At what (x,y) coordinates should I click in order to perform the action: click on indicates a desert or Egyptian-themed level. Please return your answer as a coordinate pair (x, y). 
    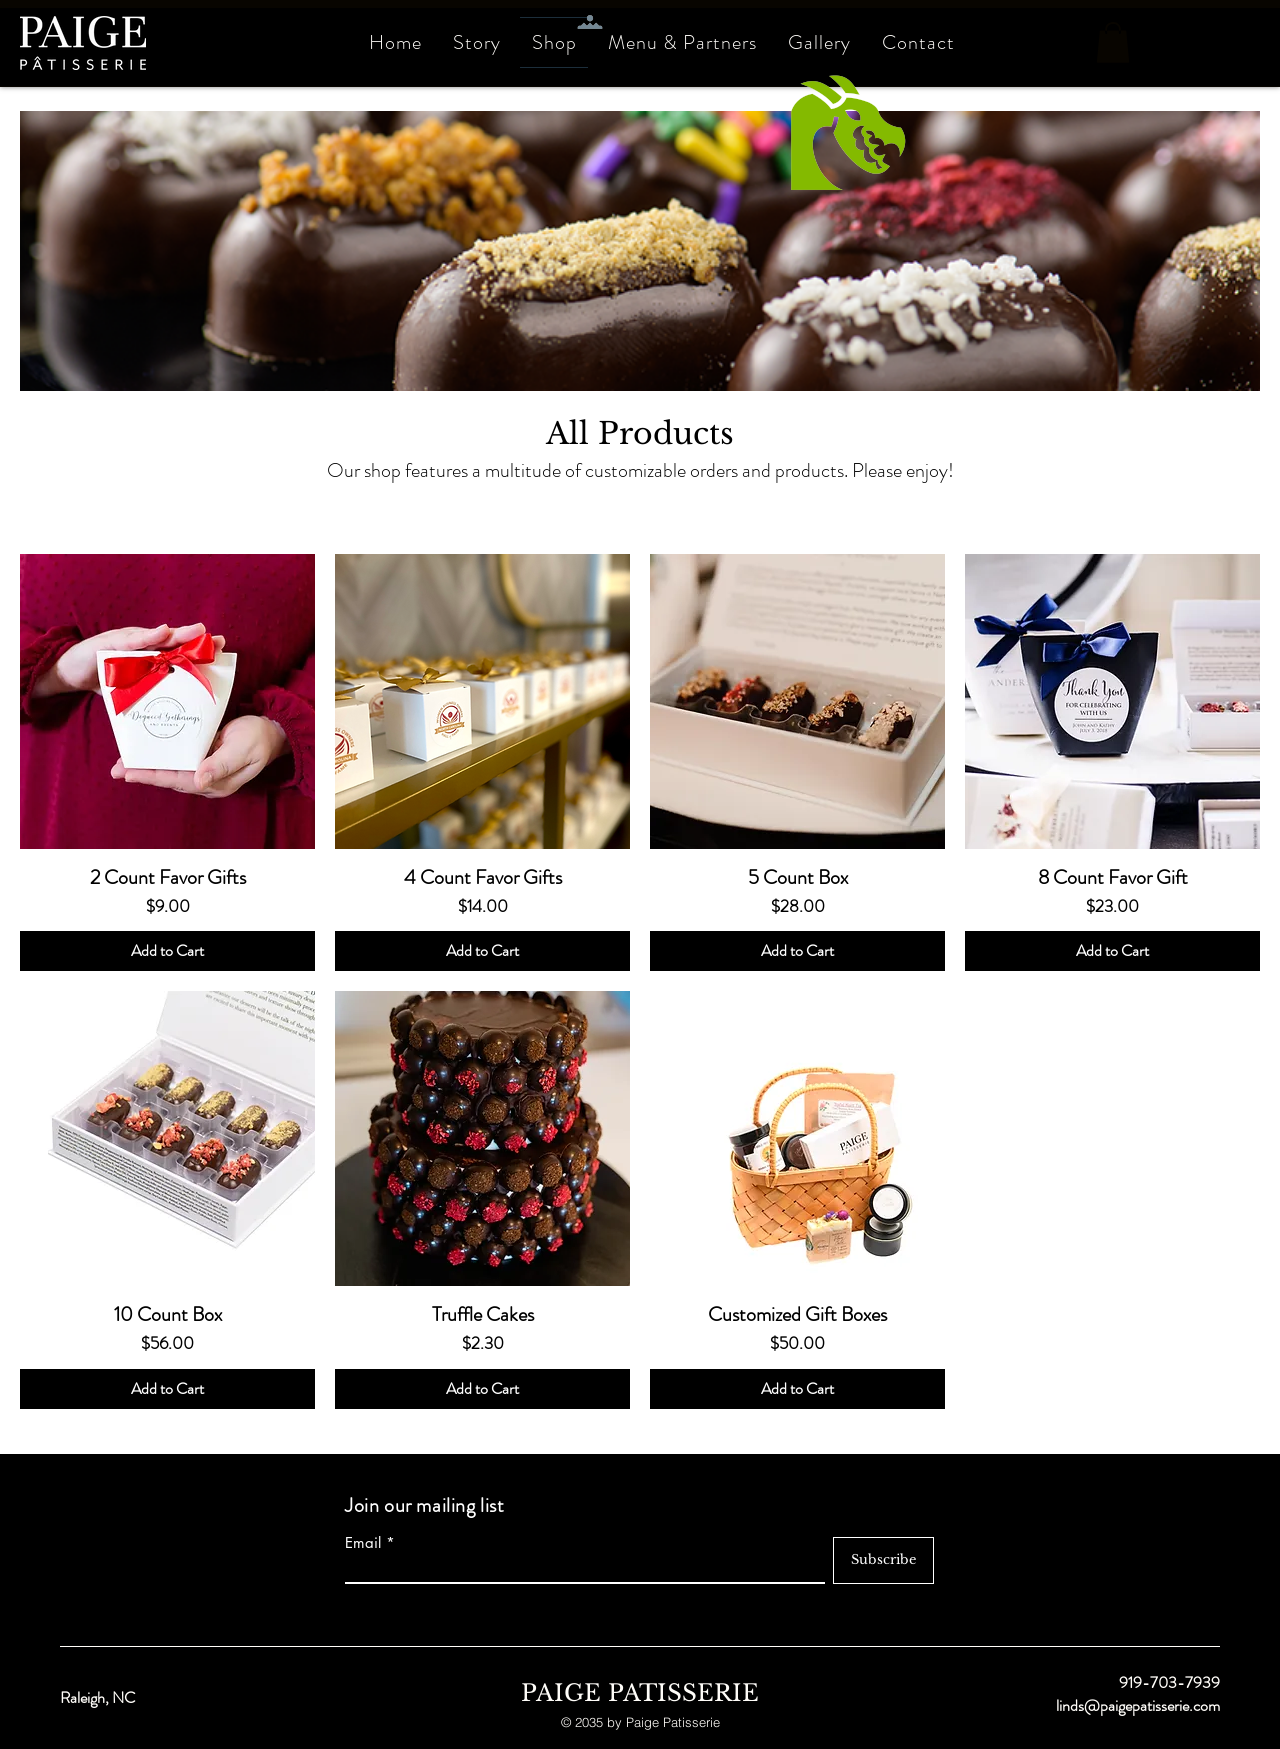
    Looking at the image, I should click on (590, 22).